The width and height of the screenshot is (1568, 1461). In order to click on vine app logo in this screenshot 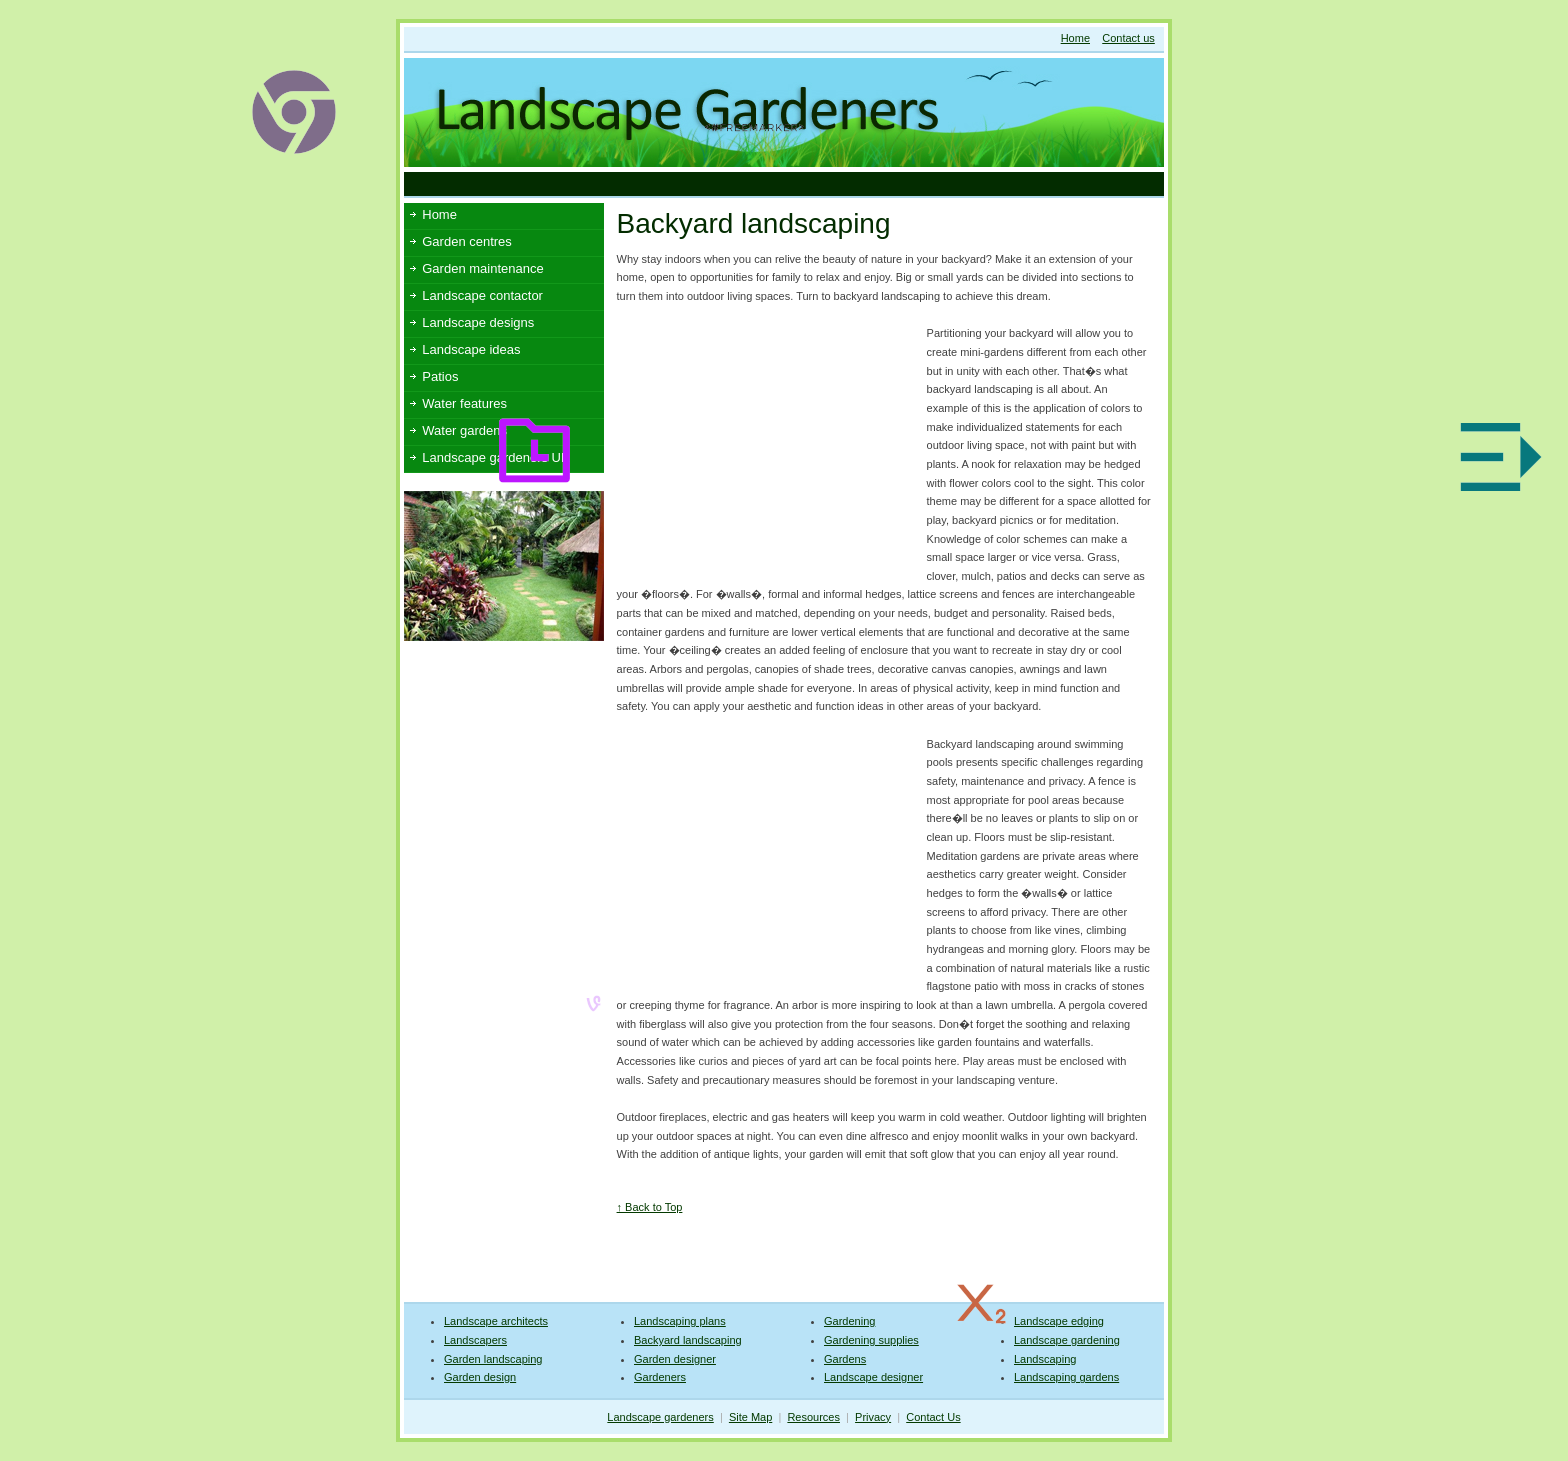, I will do `click(593, 1003)`.